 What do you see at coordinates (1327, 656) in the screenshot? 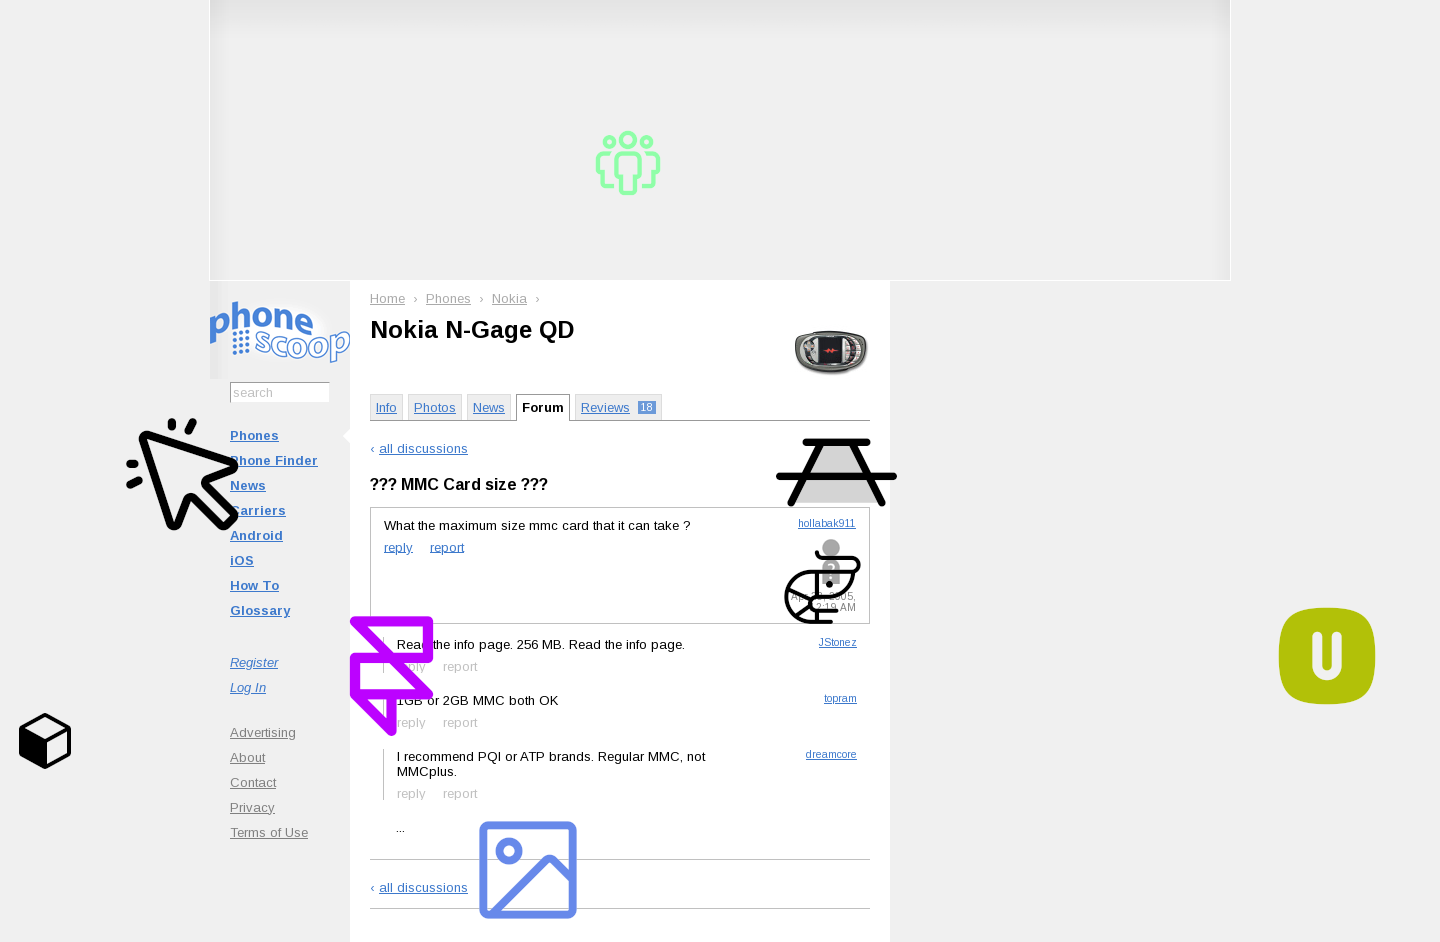
I see `indicates an unread item or status` at bounding box center [1327, 656].